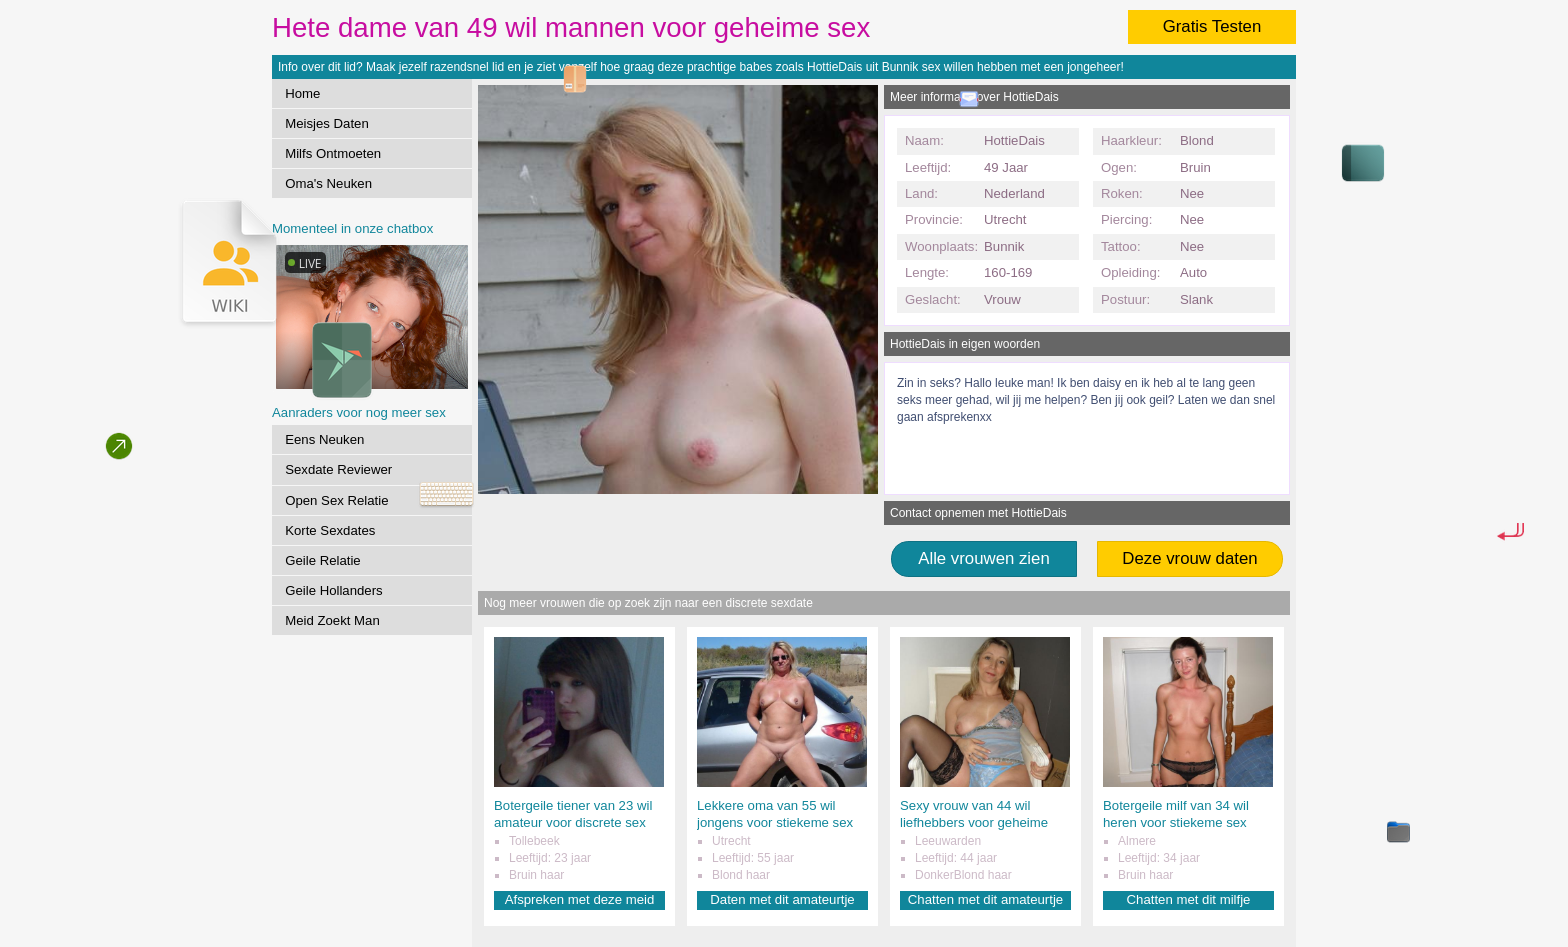 The height and width of the screenshot is (947, 1568). What do you see at coordinates (1398, 831) in the screenshot?
I see `open folder to view contents` at bounding box center [1398, 831].